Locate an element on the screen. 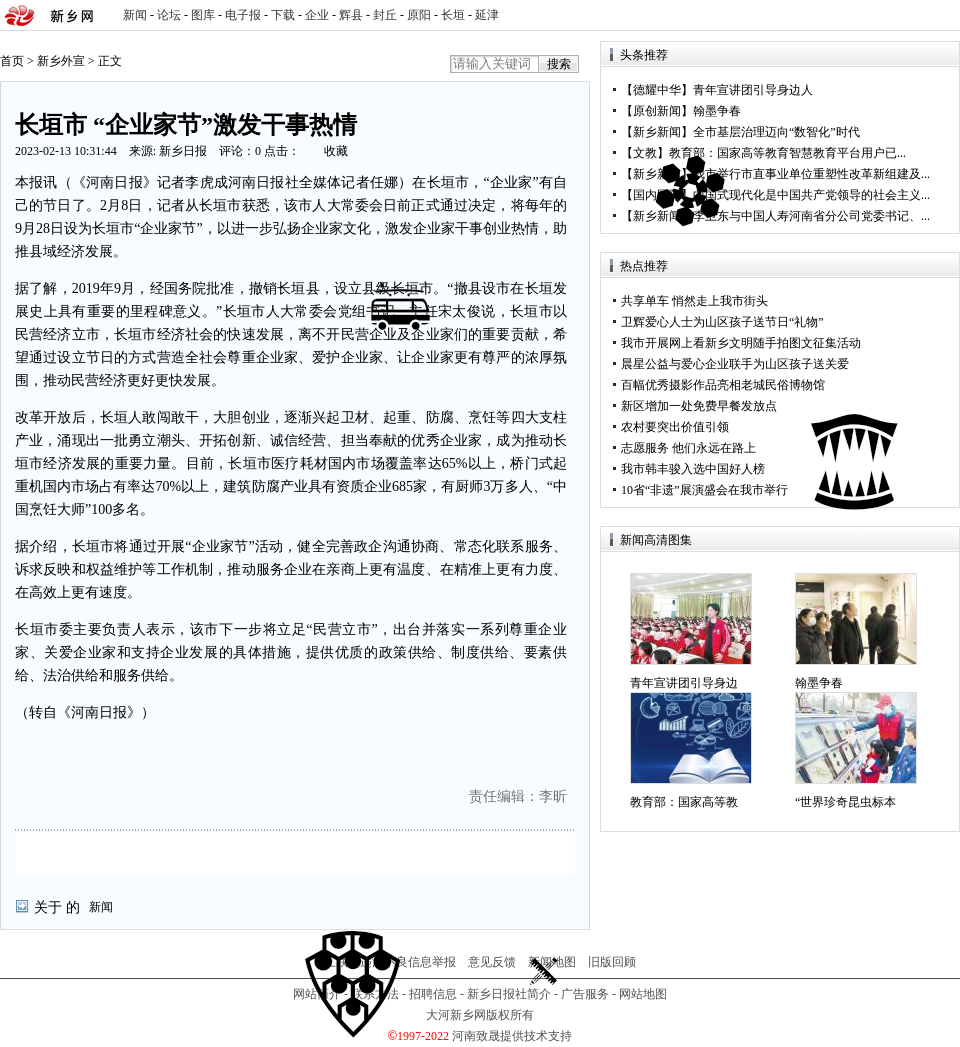 This screenshot has height=1047, width=960. select a monster or creature character is located at coordinates (855, 461).